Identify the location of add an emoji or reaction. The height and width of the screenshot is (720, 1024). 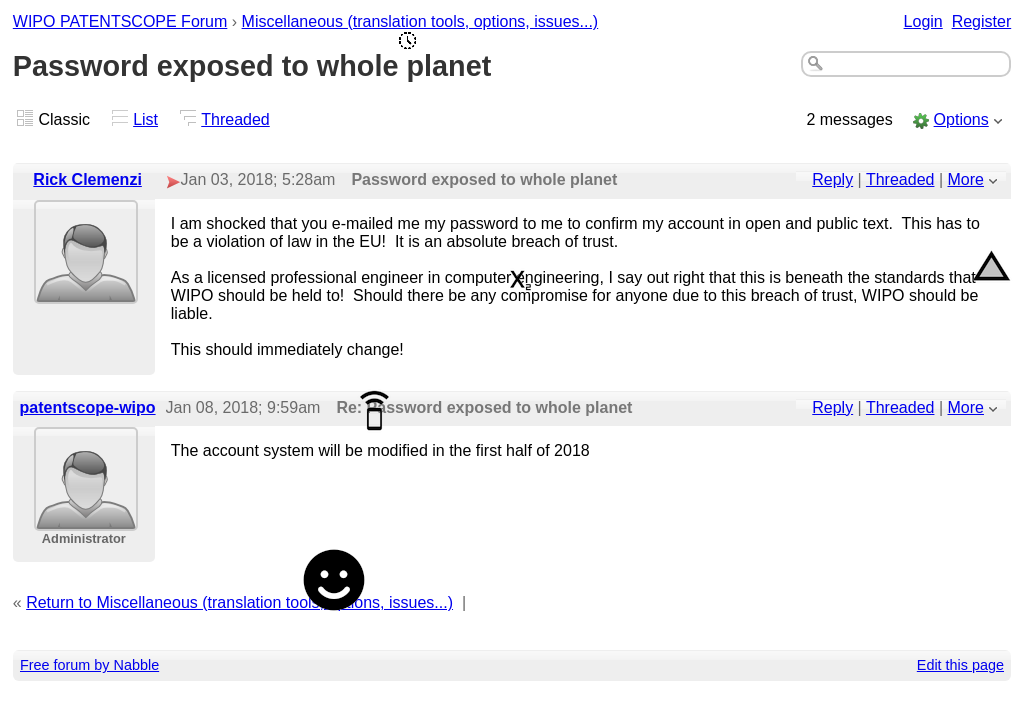
(334, 580).